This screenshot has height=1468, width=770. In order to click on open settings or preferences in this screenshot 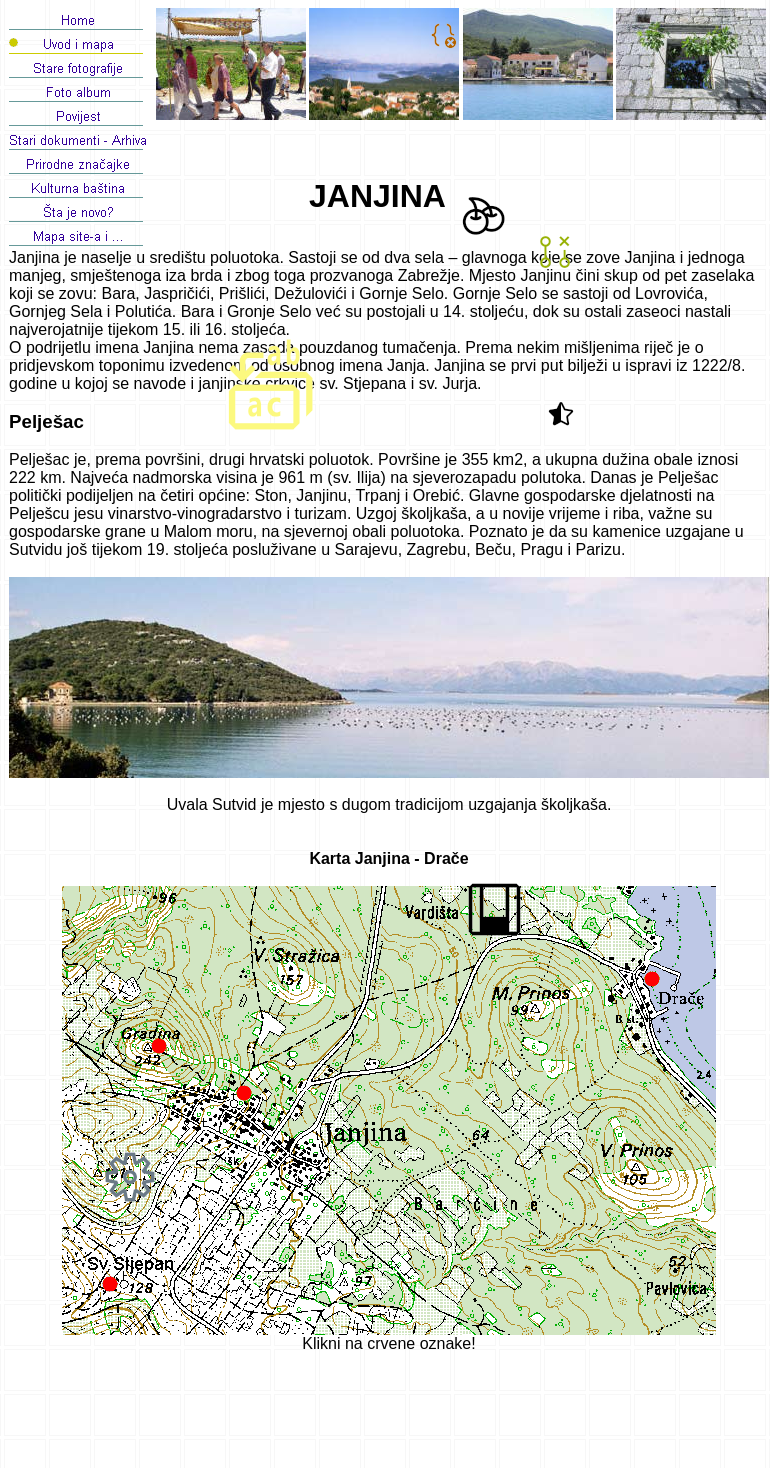, I will do `click(130, 1177)`.